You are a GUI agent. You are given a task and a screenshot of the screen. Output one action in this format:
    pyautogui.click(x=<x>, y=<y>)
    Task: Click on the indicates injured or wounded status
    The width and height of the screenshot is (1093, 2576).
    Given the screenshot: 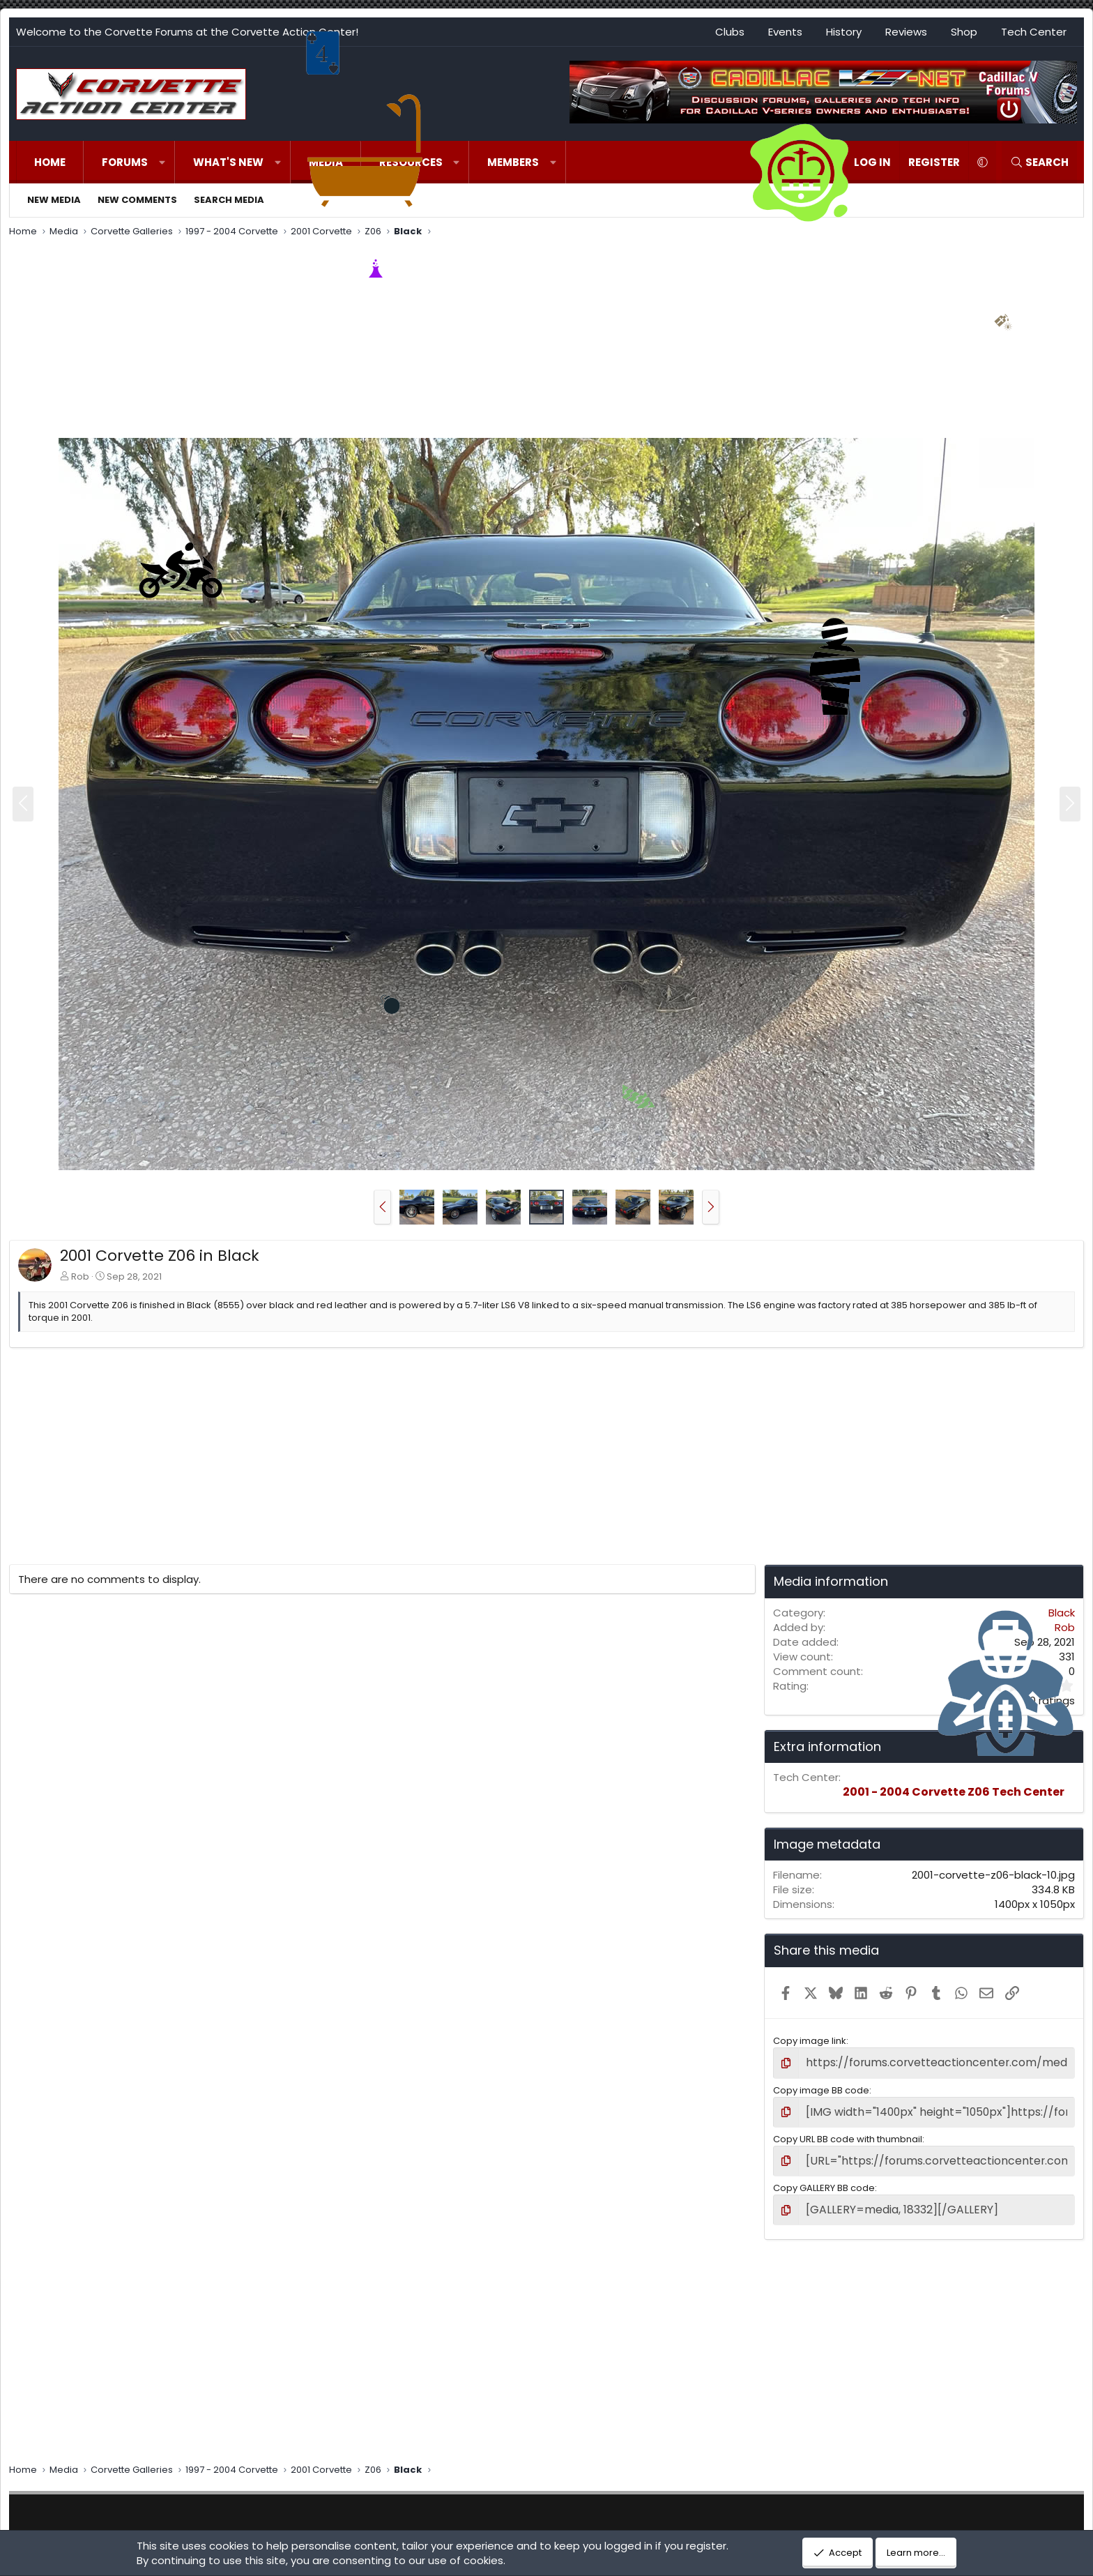 What is the action you would take?
    pyautogui.click(x=836, y=666)
    